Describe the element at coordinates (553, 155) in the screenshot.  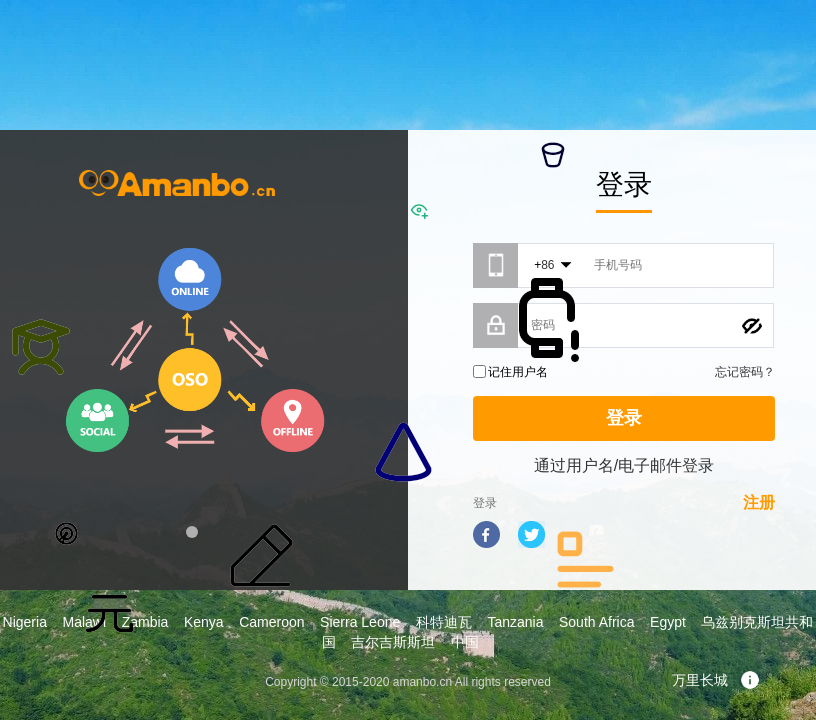
I see `fill tool for painting or coloring areas` at that location.